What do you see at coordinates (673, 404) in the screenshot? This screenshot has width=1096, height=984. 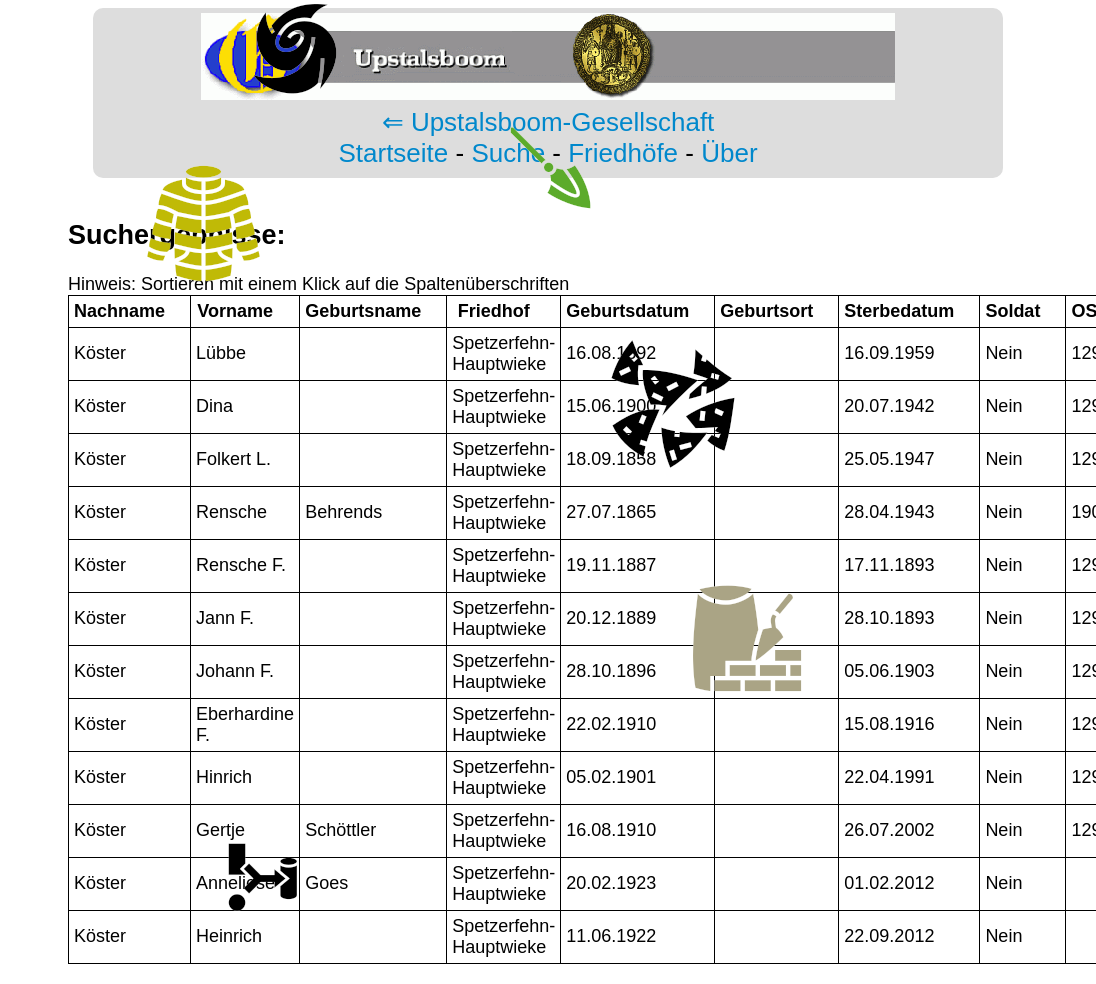 I see `browse mexican food options` at bounding box center [673, 404].